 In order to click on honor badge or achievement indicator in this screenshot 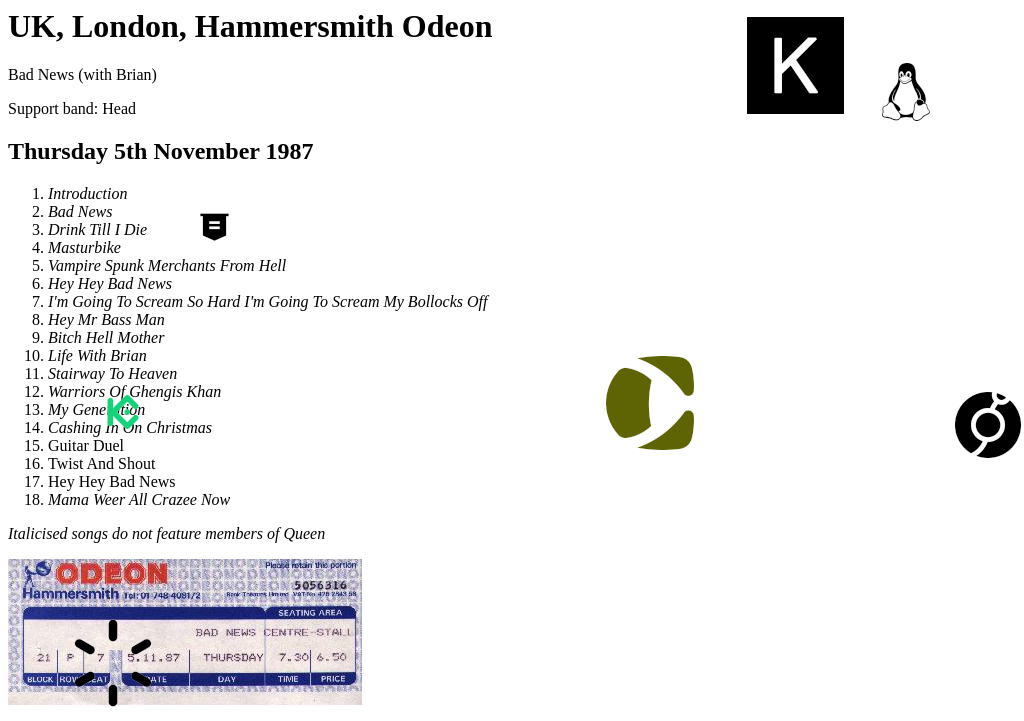, I will do `click(214, 226)`.